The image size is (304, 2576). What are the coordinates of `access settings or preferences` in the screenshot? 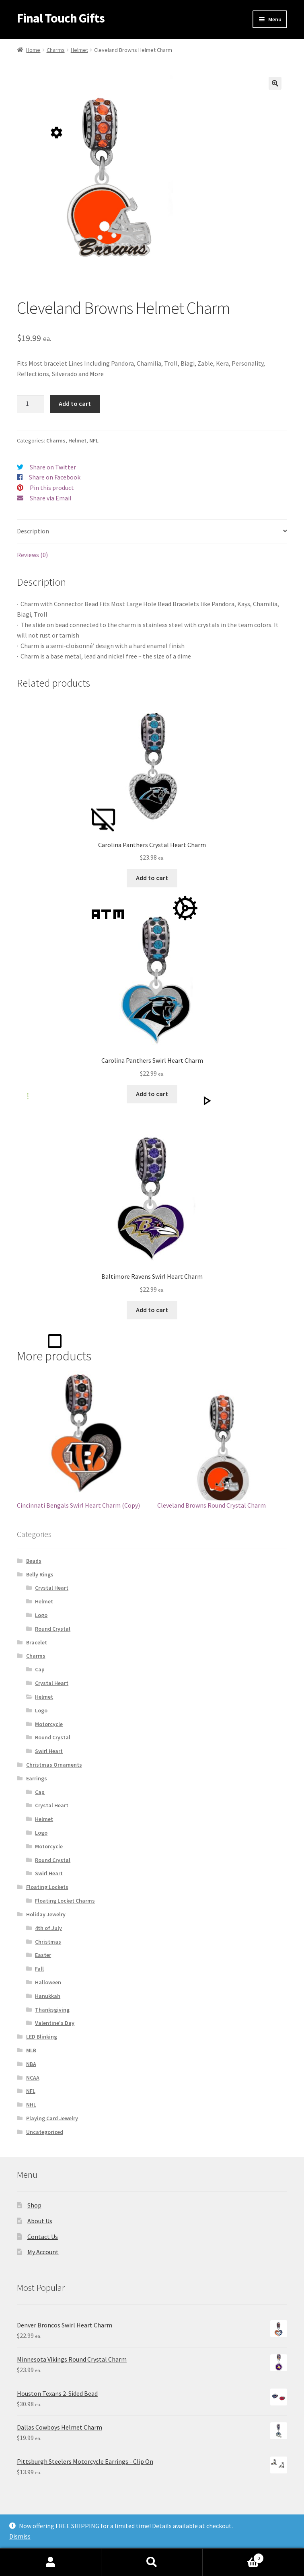 It's located at (185, 908).